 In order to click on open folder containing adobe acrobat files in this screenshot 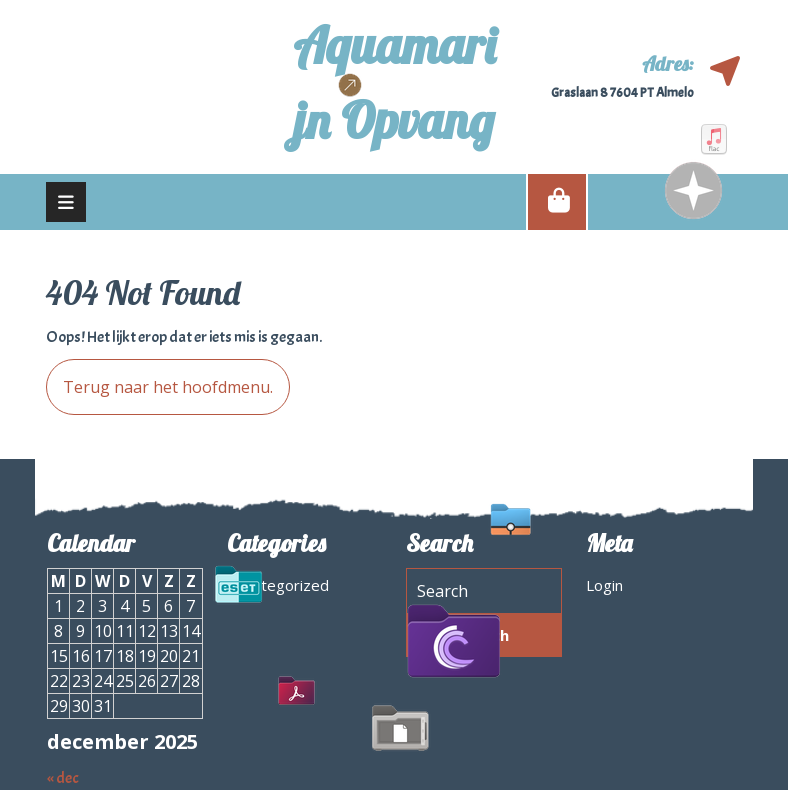, I will do `click(296, 691)`.